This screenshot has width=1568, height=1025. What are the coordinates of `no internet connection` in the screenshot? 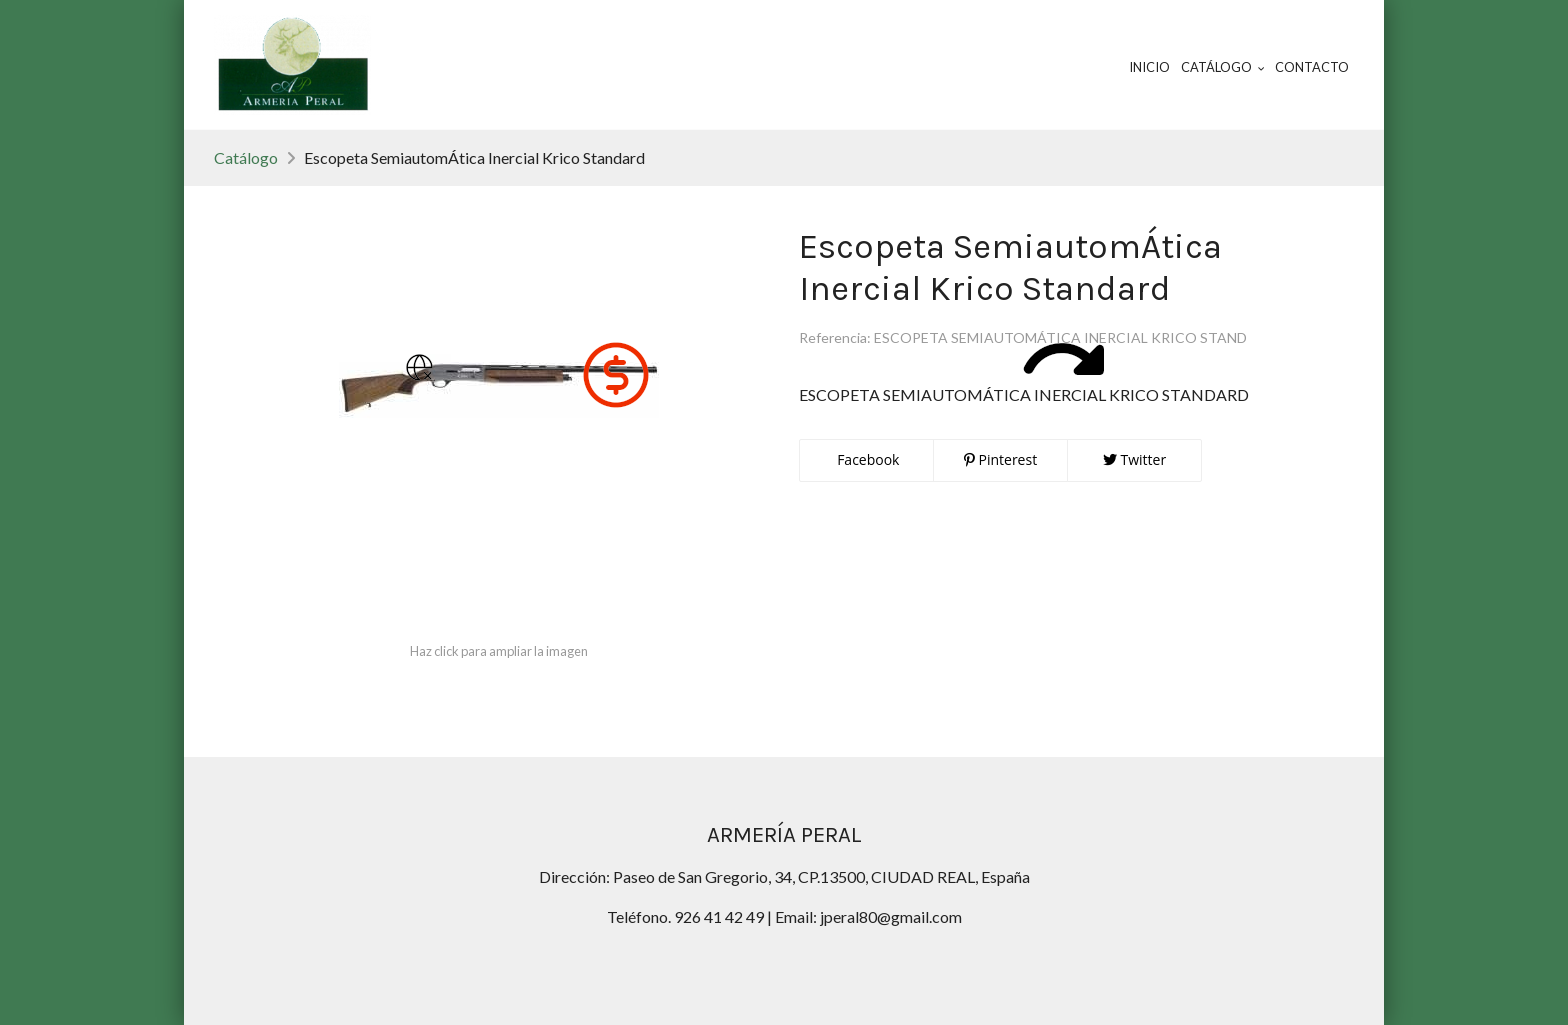 It's located at (419, 367).